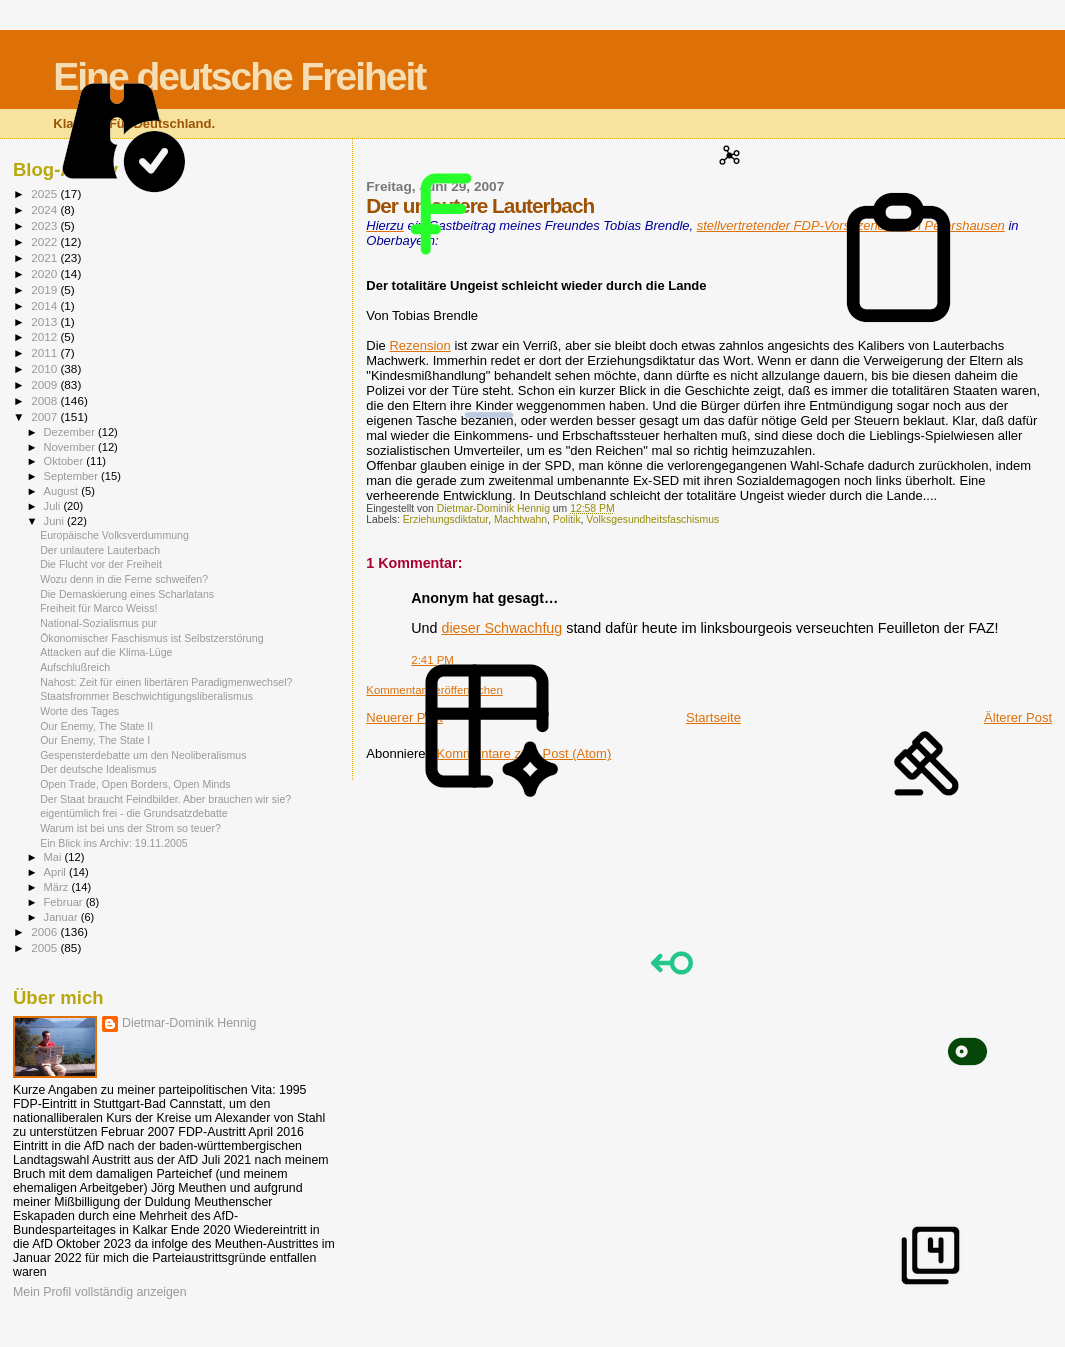  Describe the element at coordinates (729, 155) in the screenshot. I see `view network connections or relationships` at that location.